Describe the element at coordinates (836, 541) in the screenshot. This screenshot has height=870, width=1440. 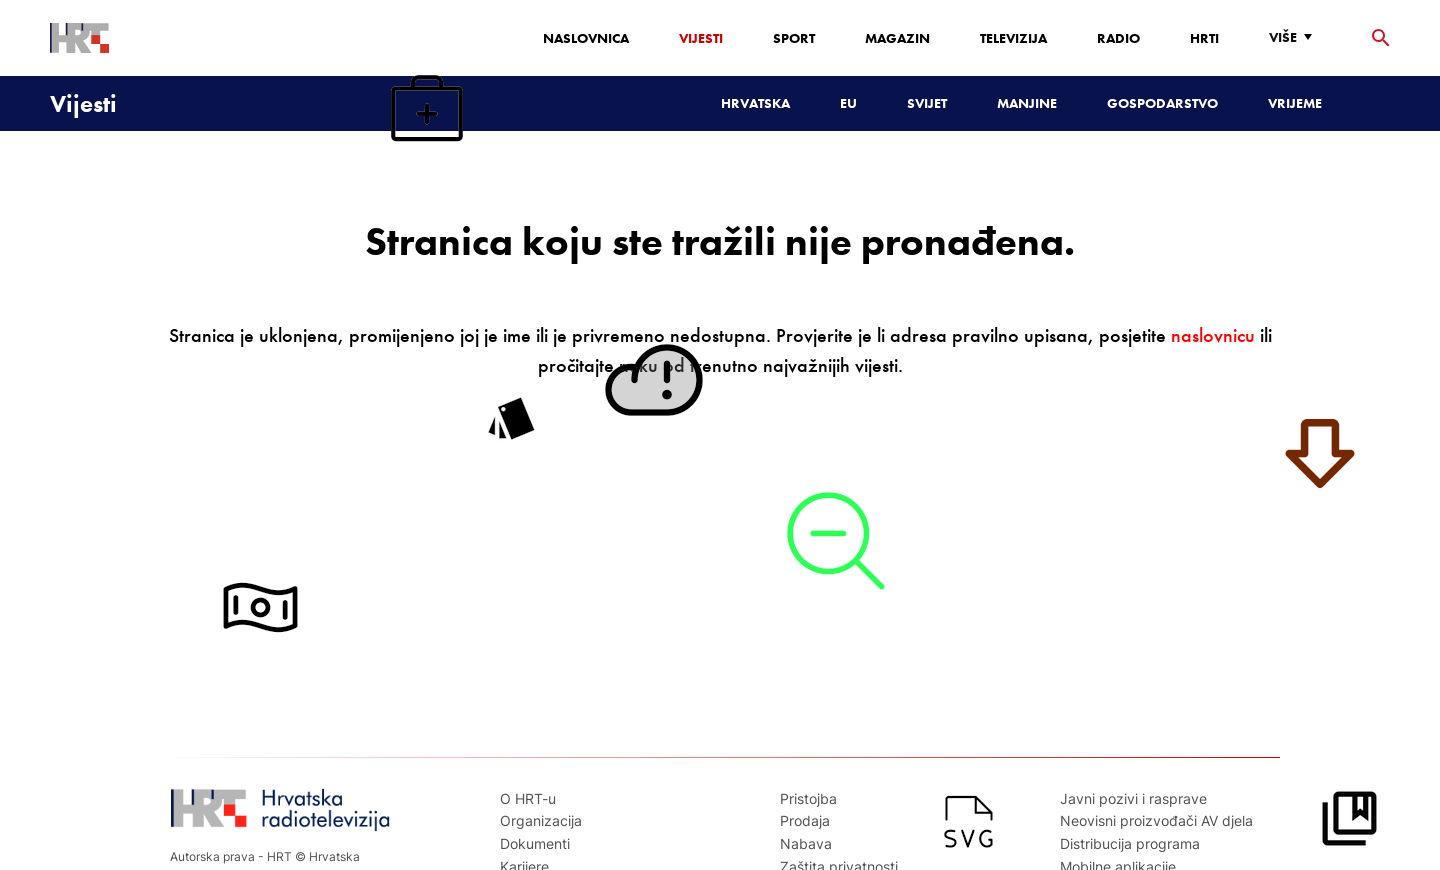
I see `zoom out` at that location.